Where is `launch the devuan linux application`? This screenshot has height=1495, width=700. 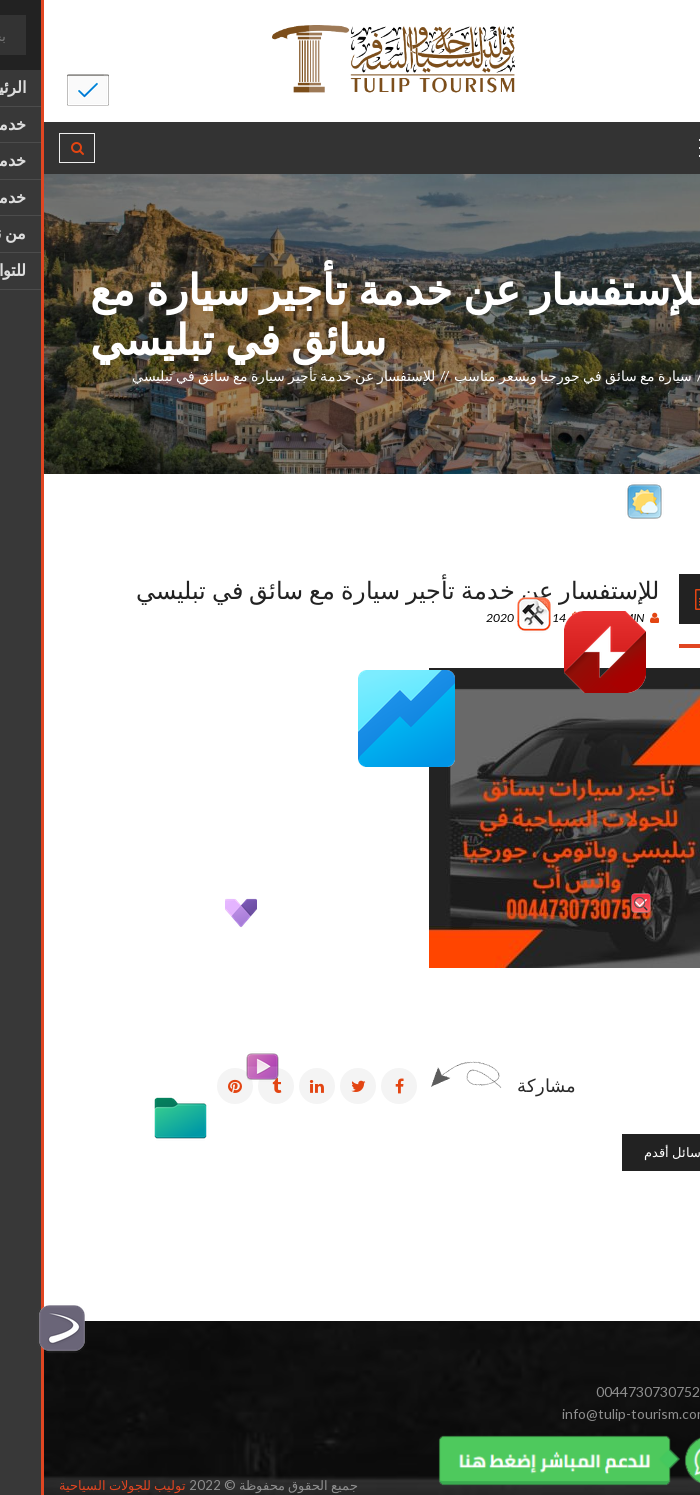
launch the devuan linux application is located at coordinates (62, 1328).